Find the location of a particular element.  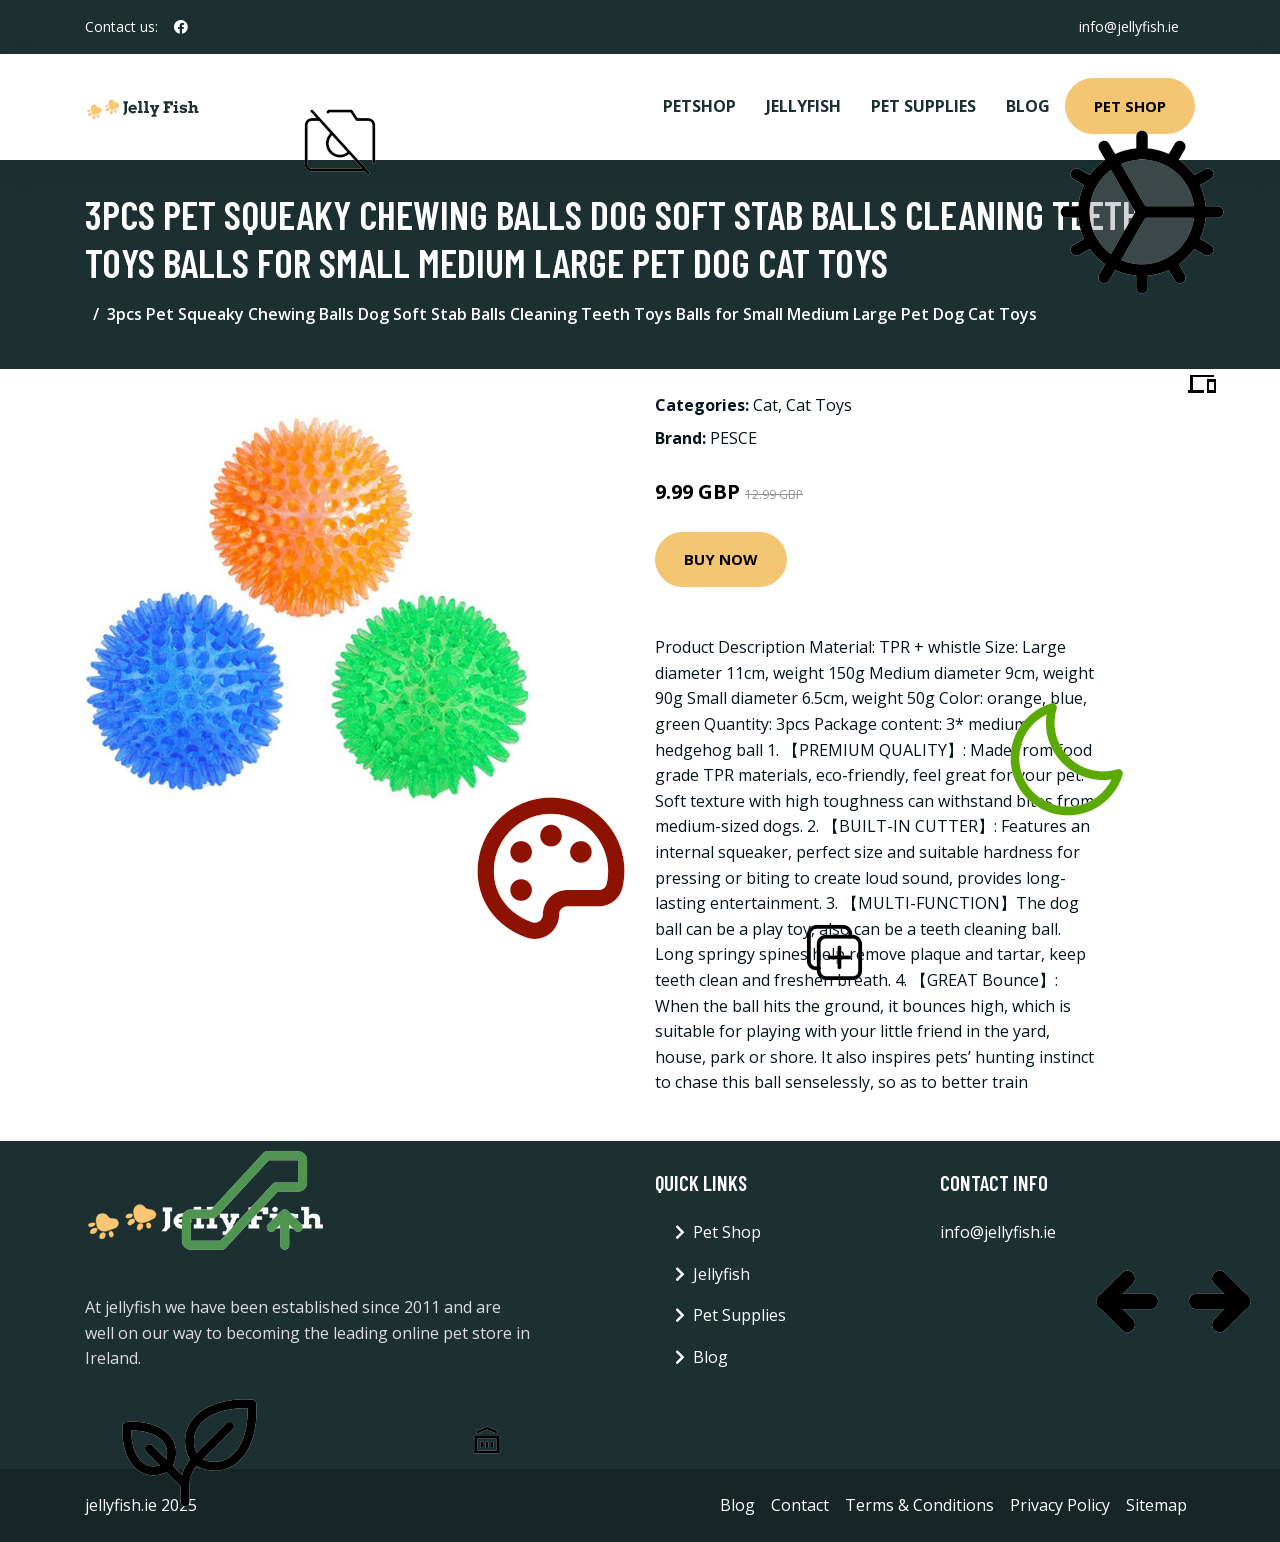

view connected devices is located at coordinates (1202, 384).